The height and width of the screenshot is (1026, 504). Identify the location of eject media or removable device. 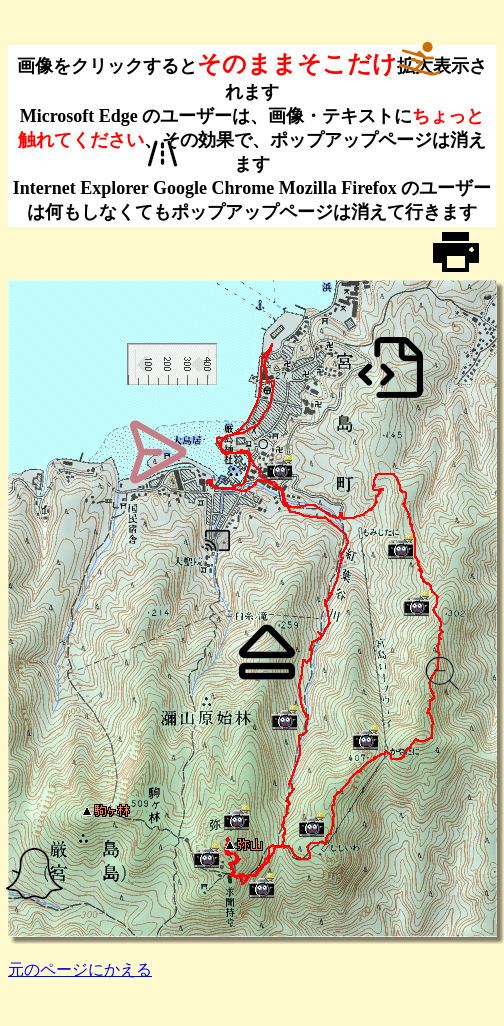
(267, 656).